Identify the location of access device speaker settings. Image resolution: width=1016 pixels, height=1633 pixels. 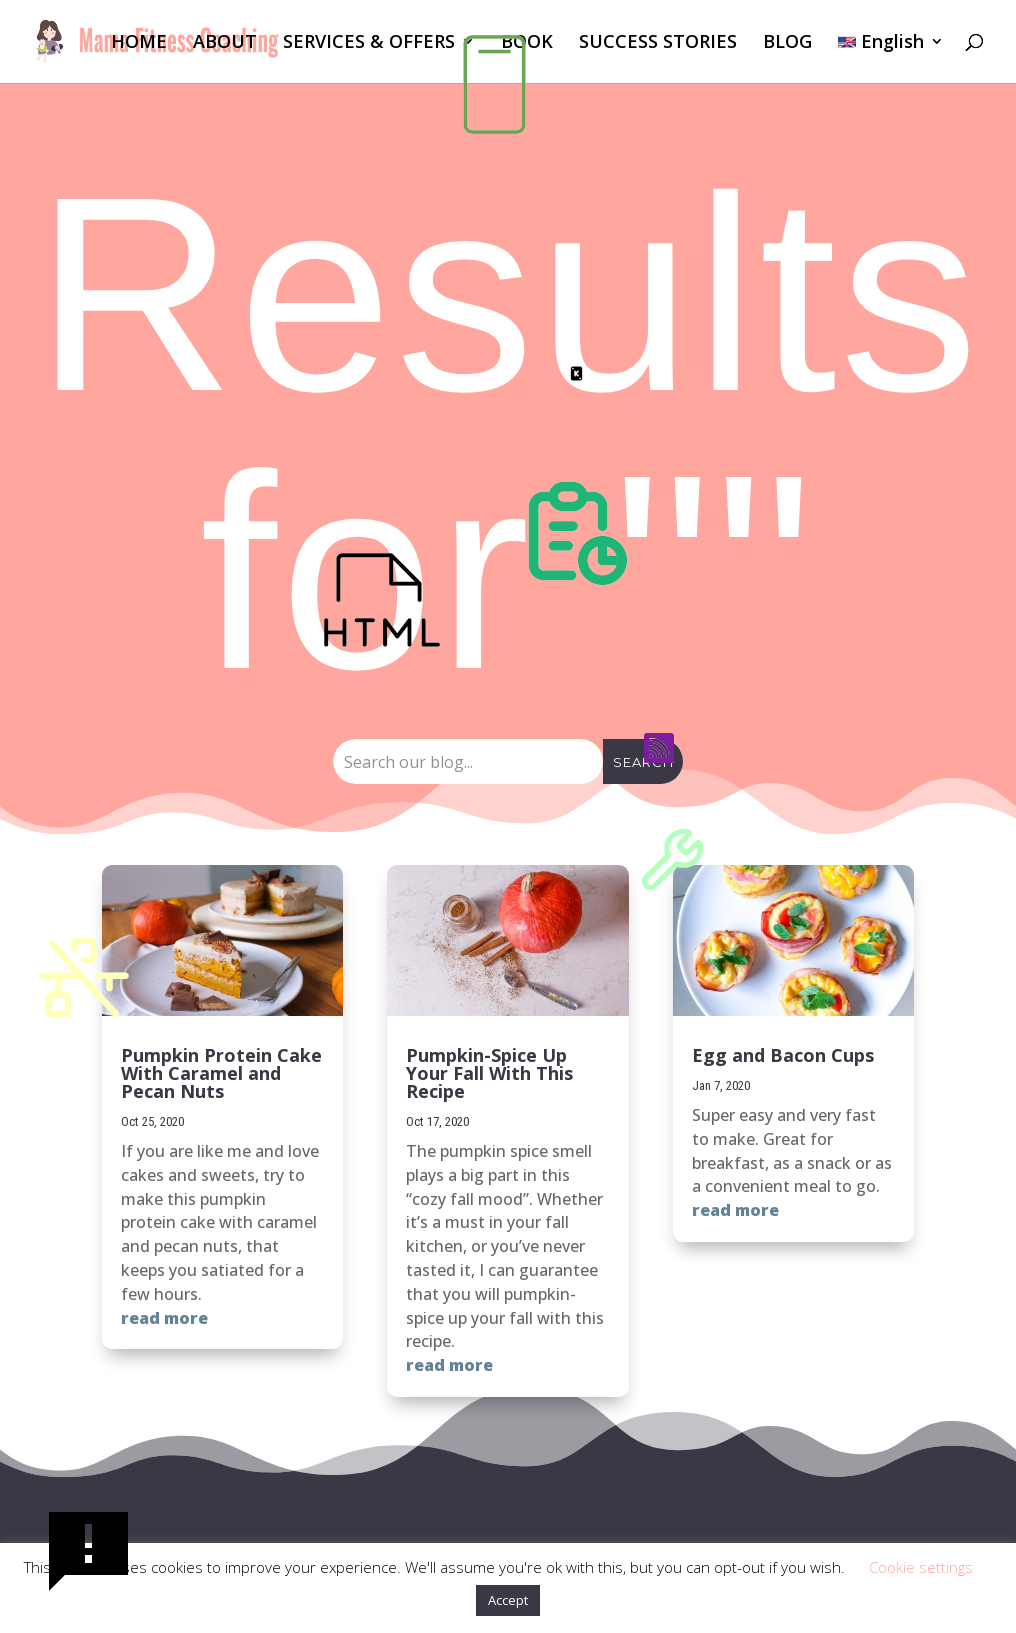
(494, 84).